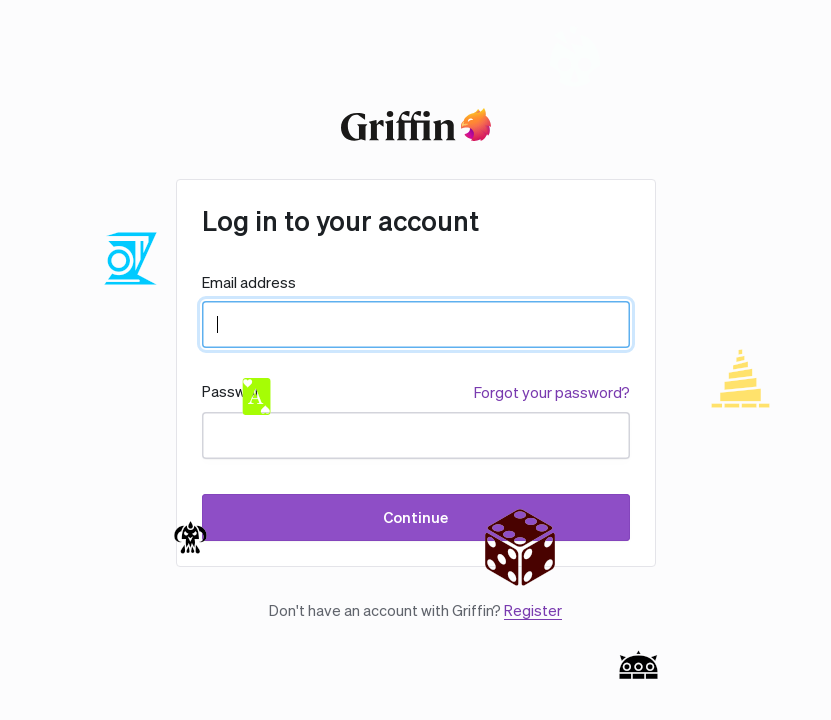 The height and width of the screenshot is (720, 831). I want to click on abstract game element or power-up, so click(130, 258).